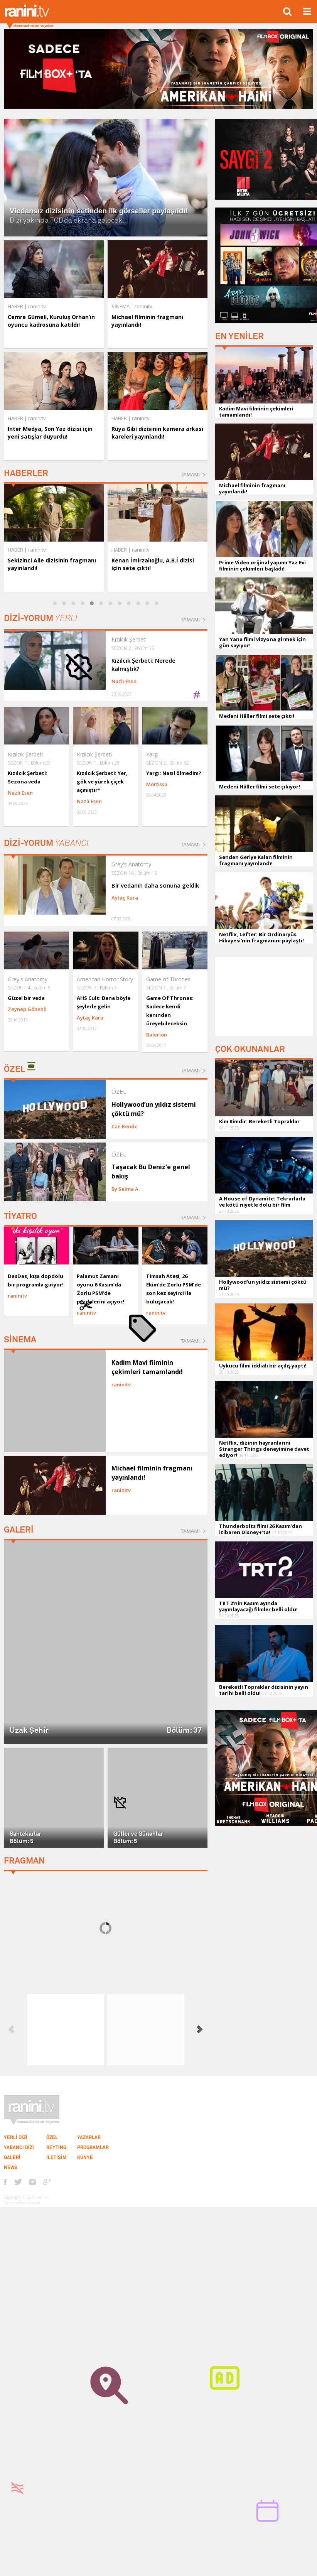 The image size is (317, 2576). Describe the element at coordinates (197, 695) in the screenshot. I see `add or search by hashtag` at that location.